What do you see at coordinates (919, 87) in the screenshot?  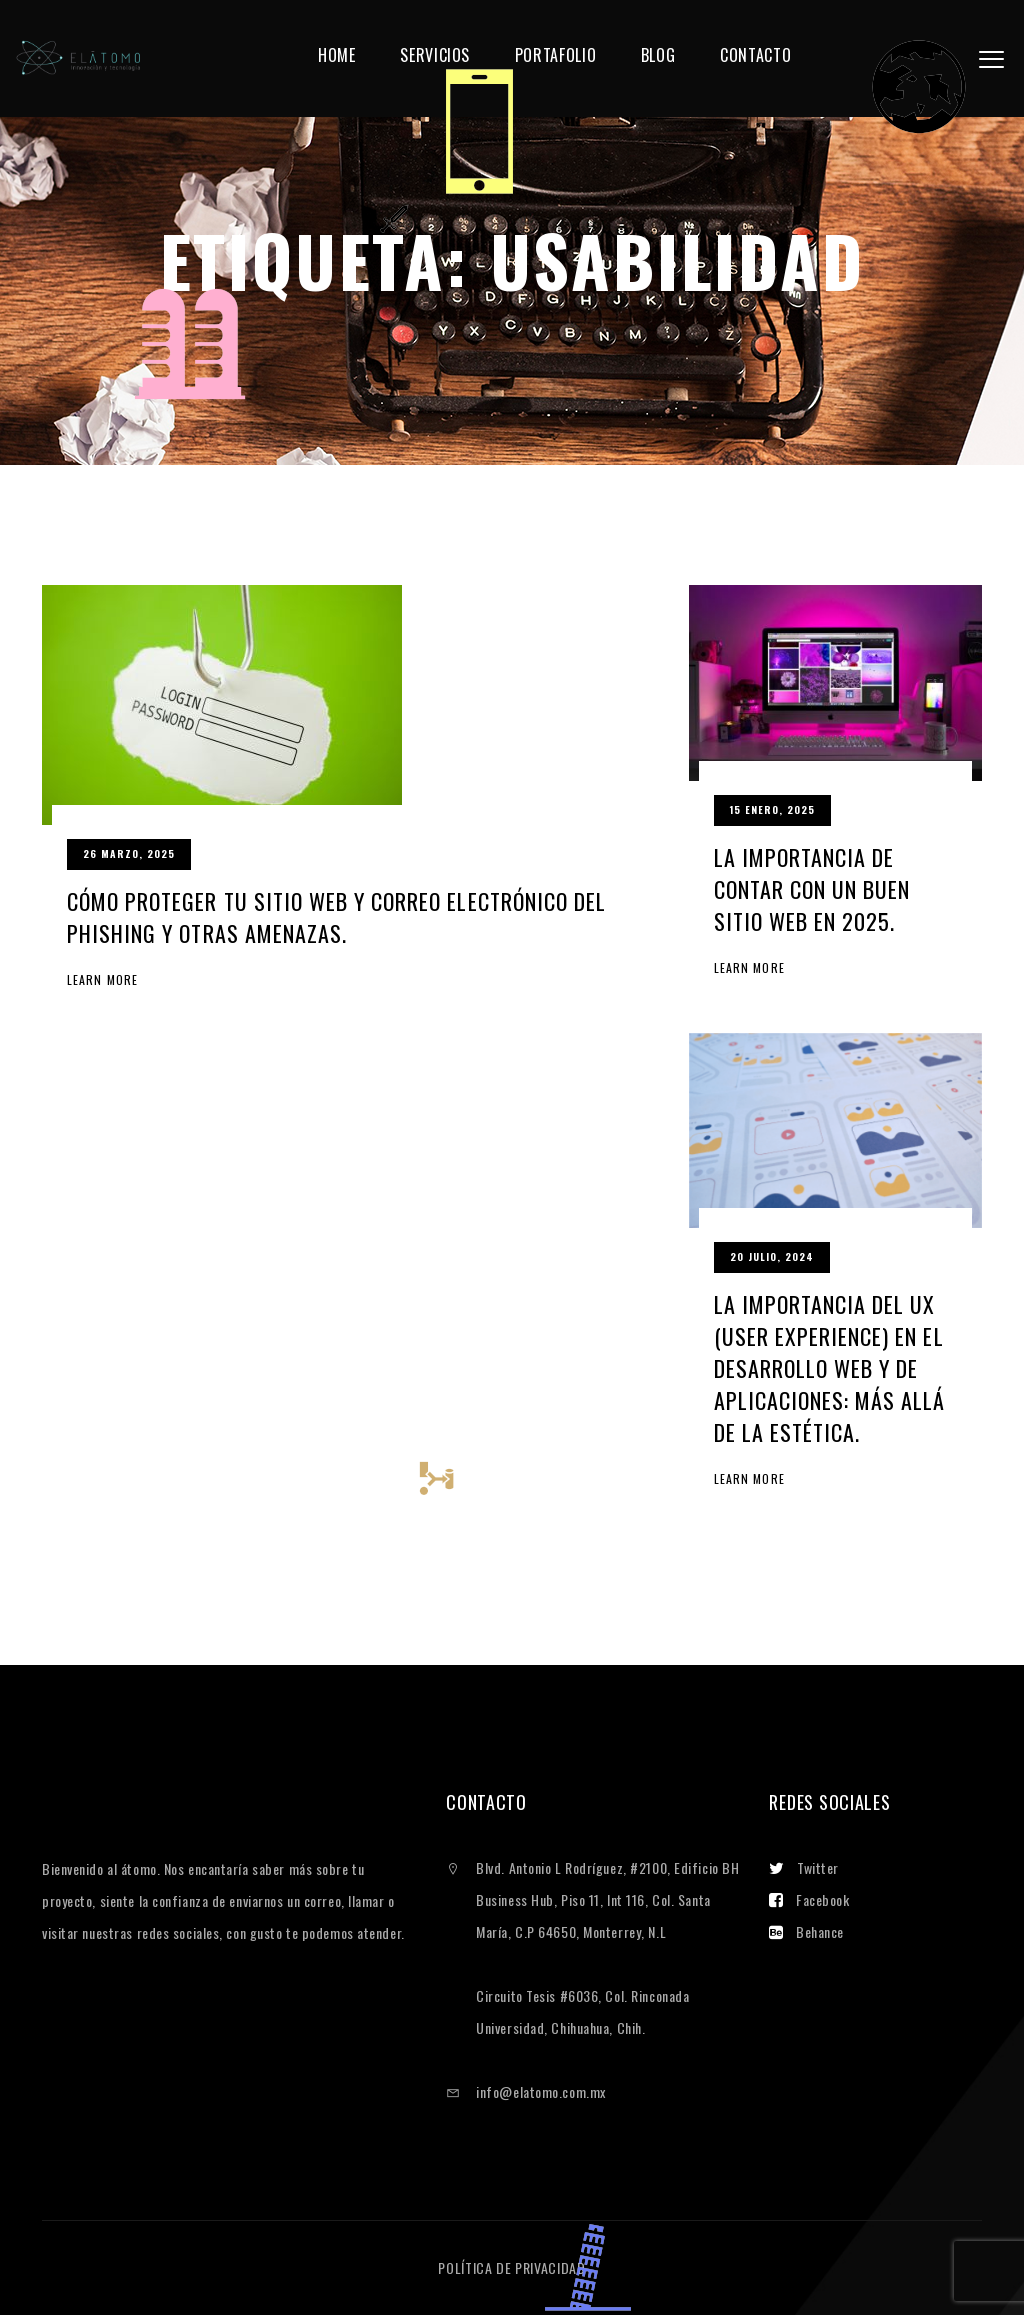 I see `view world map or global overview` at bounding box center [919, 87].